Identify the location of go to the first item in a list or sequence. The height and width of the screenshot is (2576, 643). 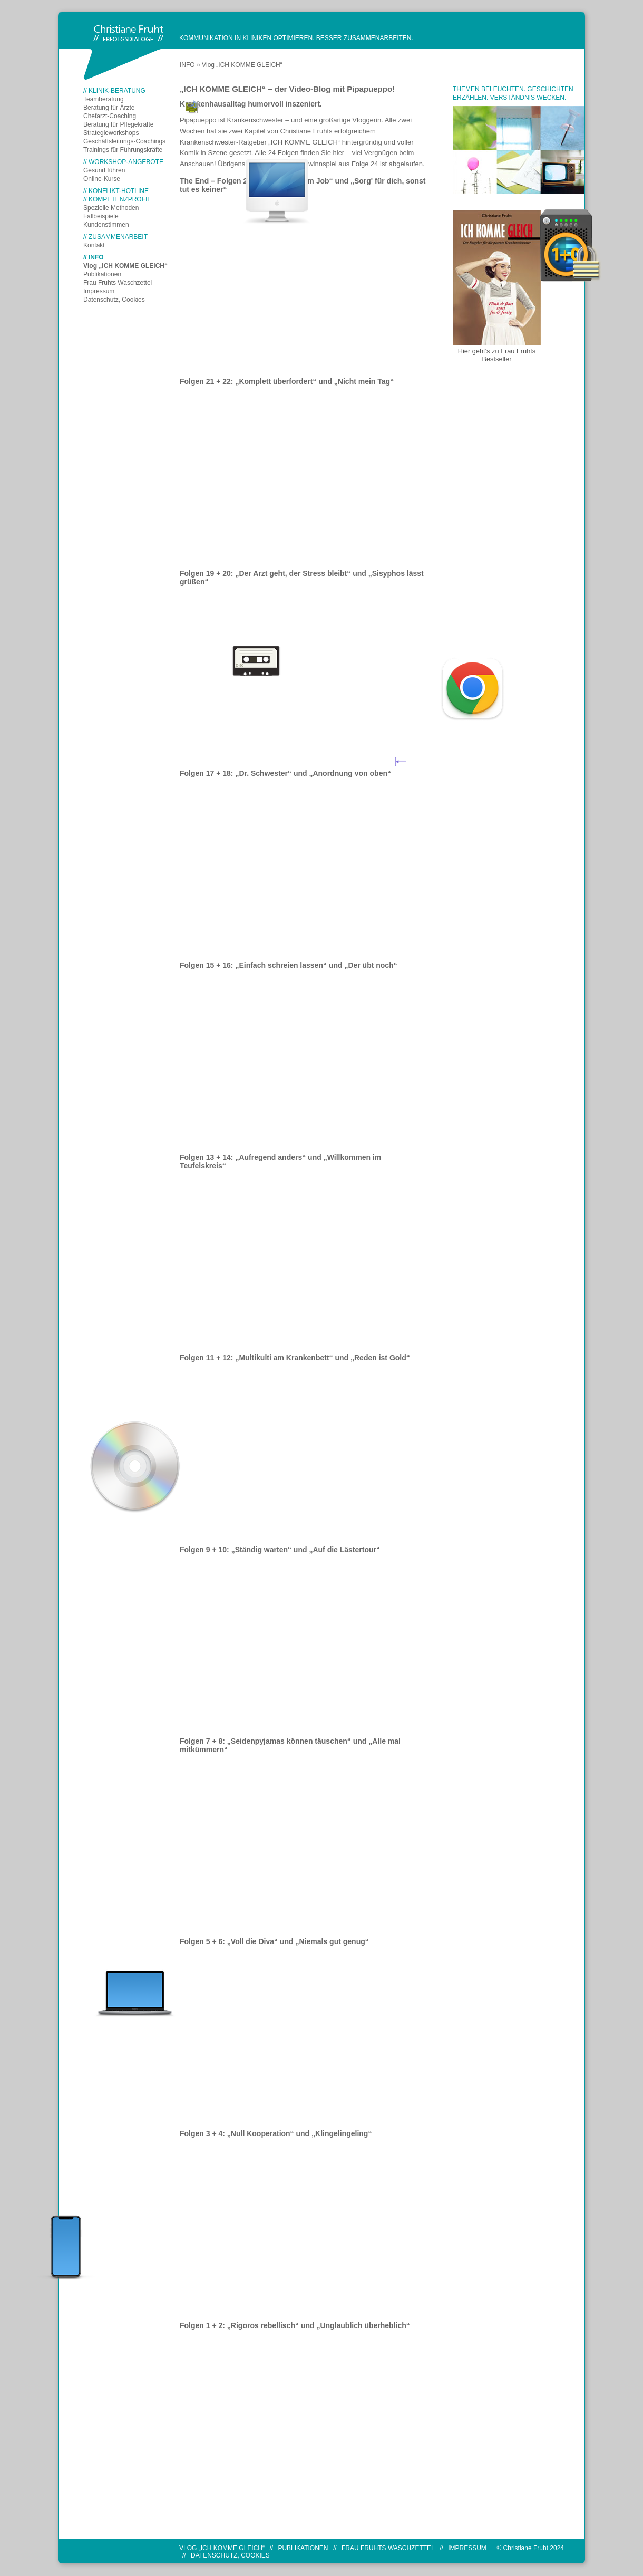
(401, 762).